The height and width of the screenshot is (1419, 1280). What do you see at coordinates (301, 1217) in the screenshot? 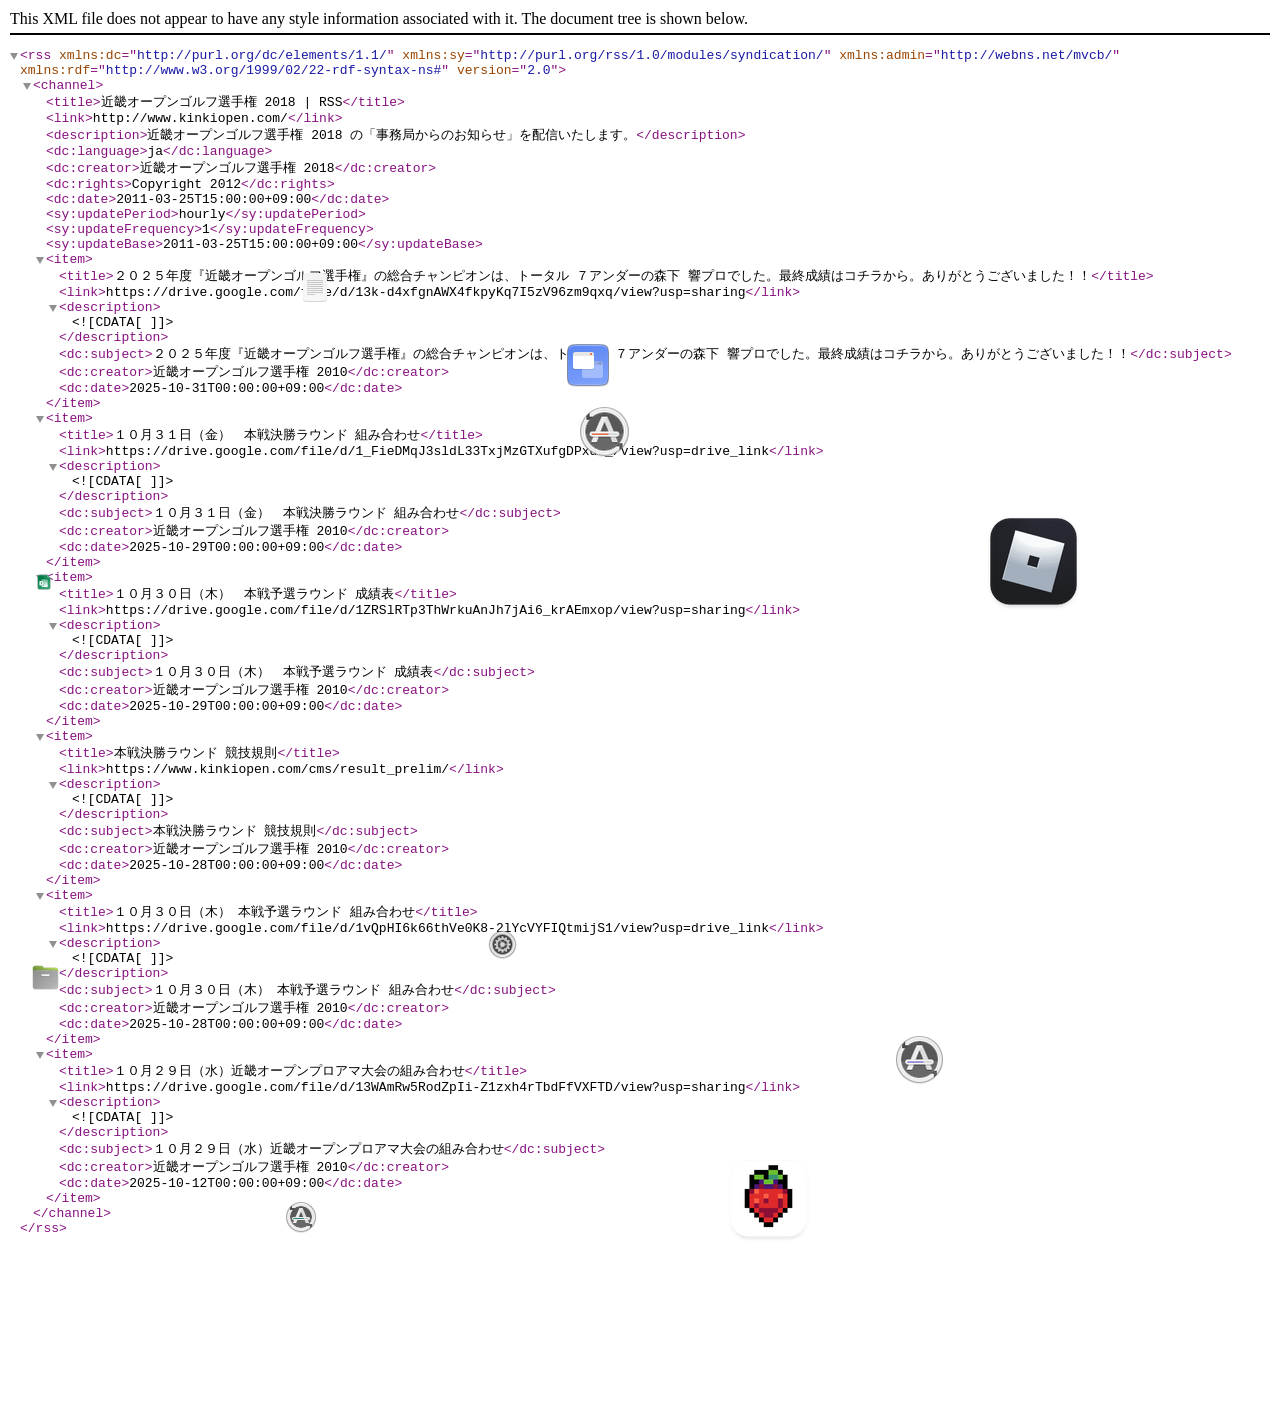
I see `check for and install software updates` at bounding box center [301, 1217].